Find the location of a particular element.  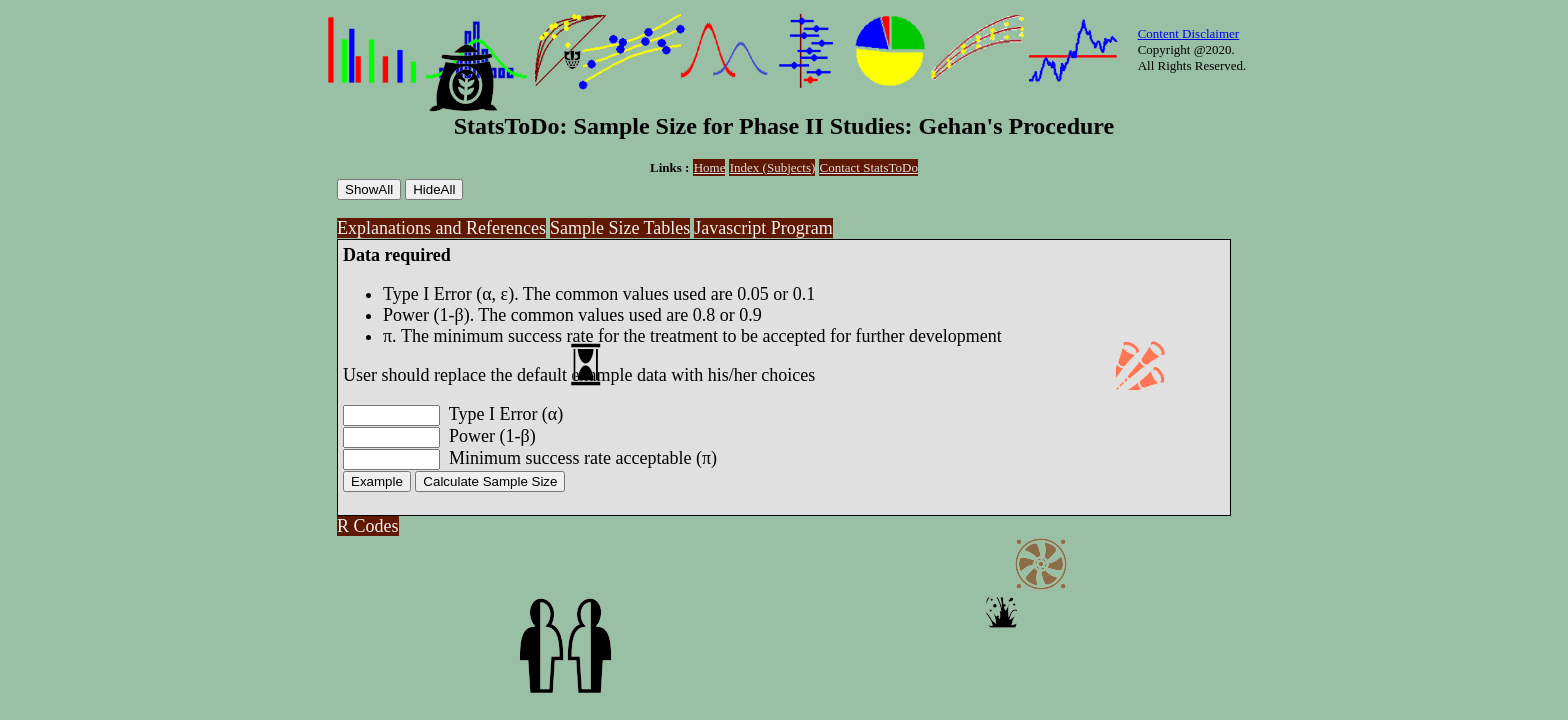

toggle between two modes or perspectives is located at coordinates (565, 645).